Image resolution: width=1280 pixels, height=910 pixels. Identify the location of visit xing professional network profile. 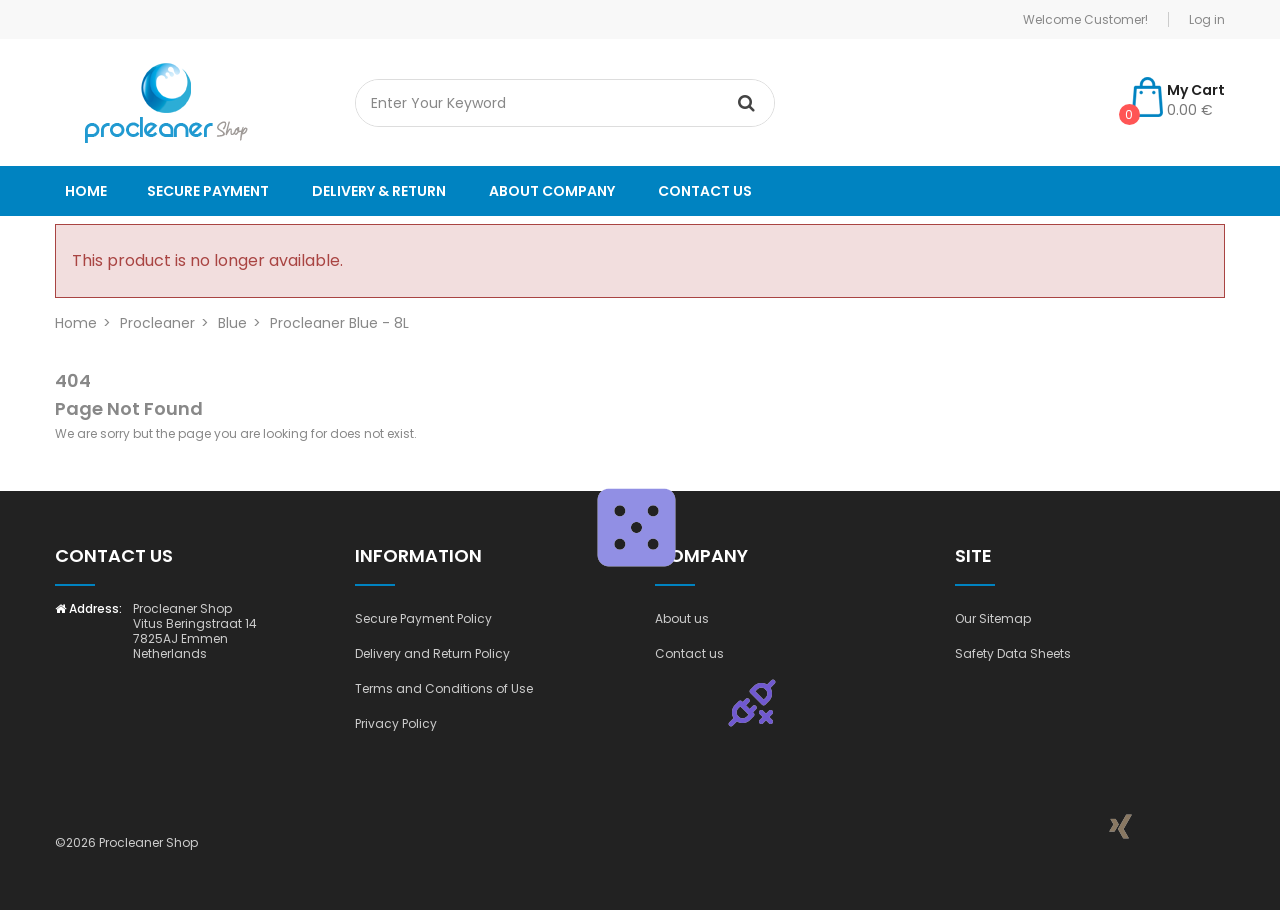
(1120, 826).